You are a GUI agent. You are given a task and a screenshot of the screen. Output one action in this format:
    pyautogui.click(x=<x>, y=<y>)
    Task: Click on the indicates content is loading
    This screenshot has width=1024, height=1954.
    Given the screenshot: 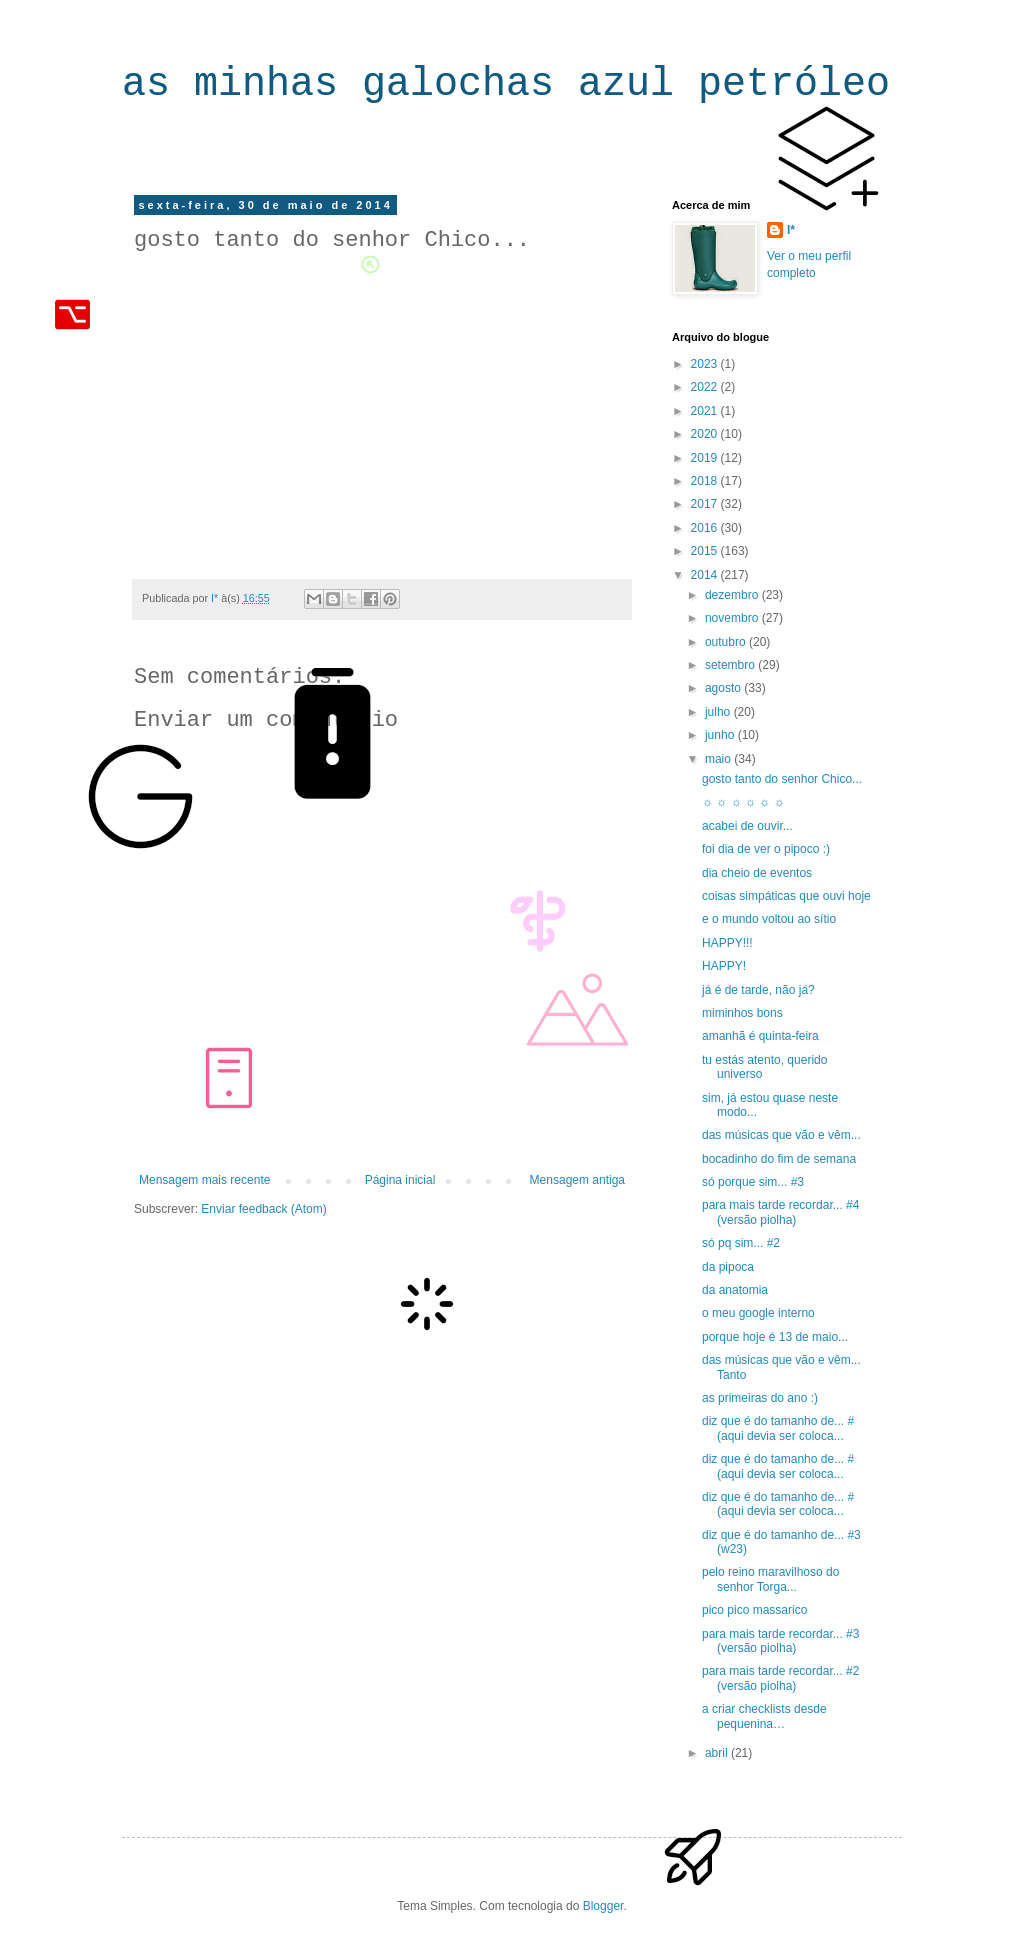 What is the action you would take?
    pyautogui.click(x=427, y=1304)
    